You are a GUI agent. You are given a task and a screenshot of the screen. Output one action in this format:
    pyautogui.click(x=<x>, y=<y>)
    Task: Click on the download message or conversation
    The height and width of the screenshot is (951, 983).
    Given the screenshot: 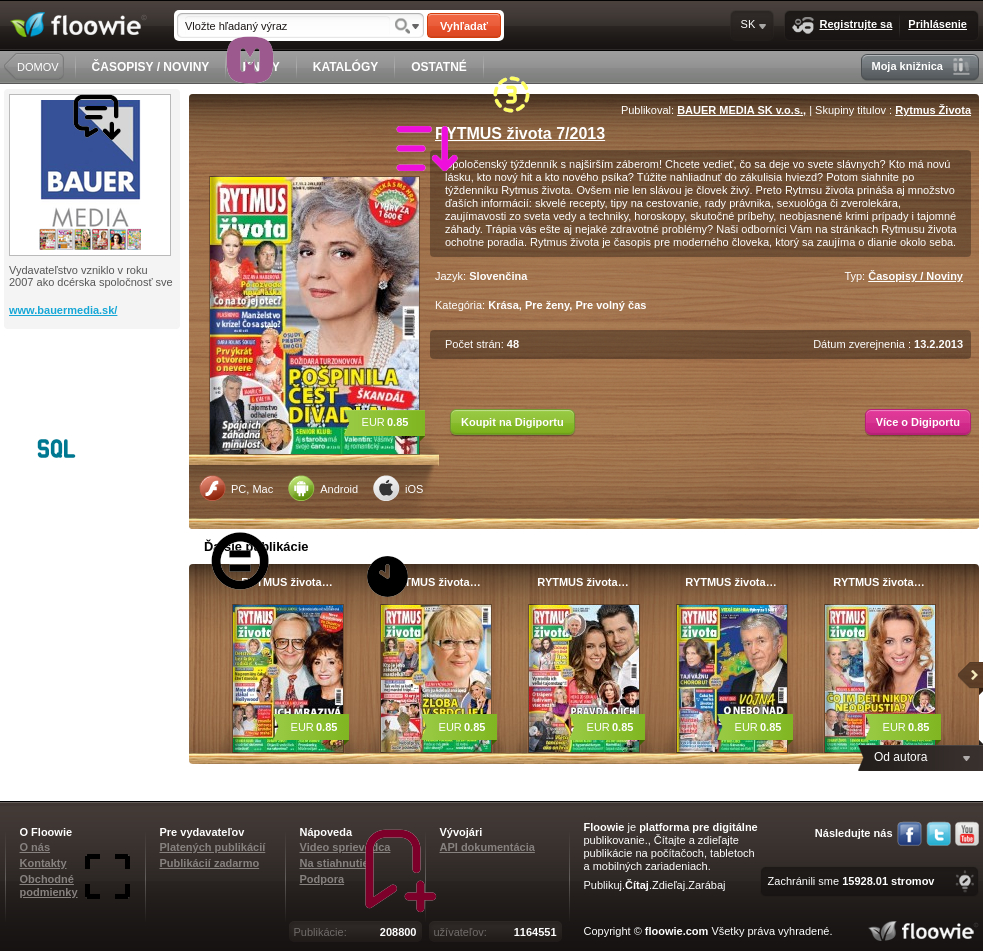 What is the action you would take?
    pyautogui.click(x=96, y=115)
    